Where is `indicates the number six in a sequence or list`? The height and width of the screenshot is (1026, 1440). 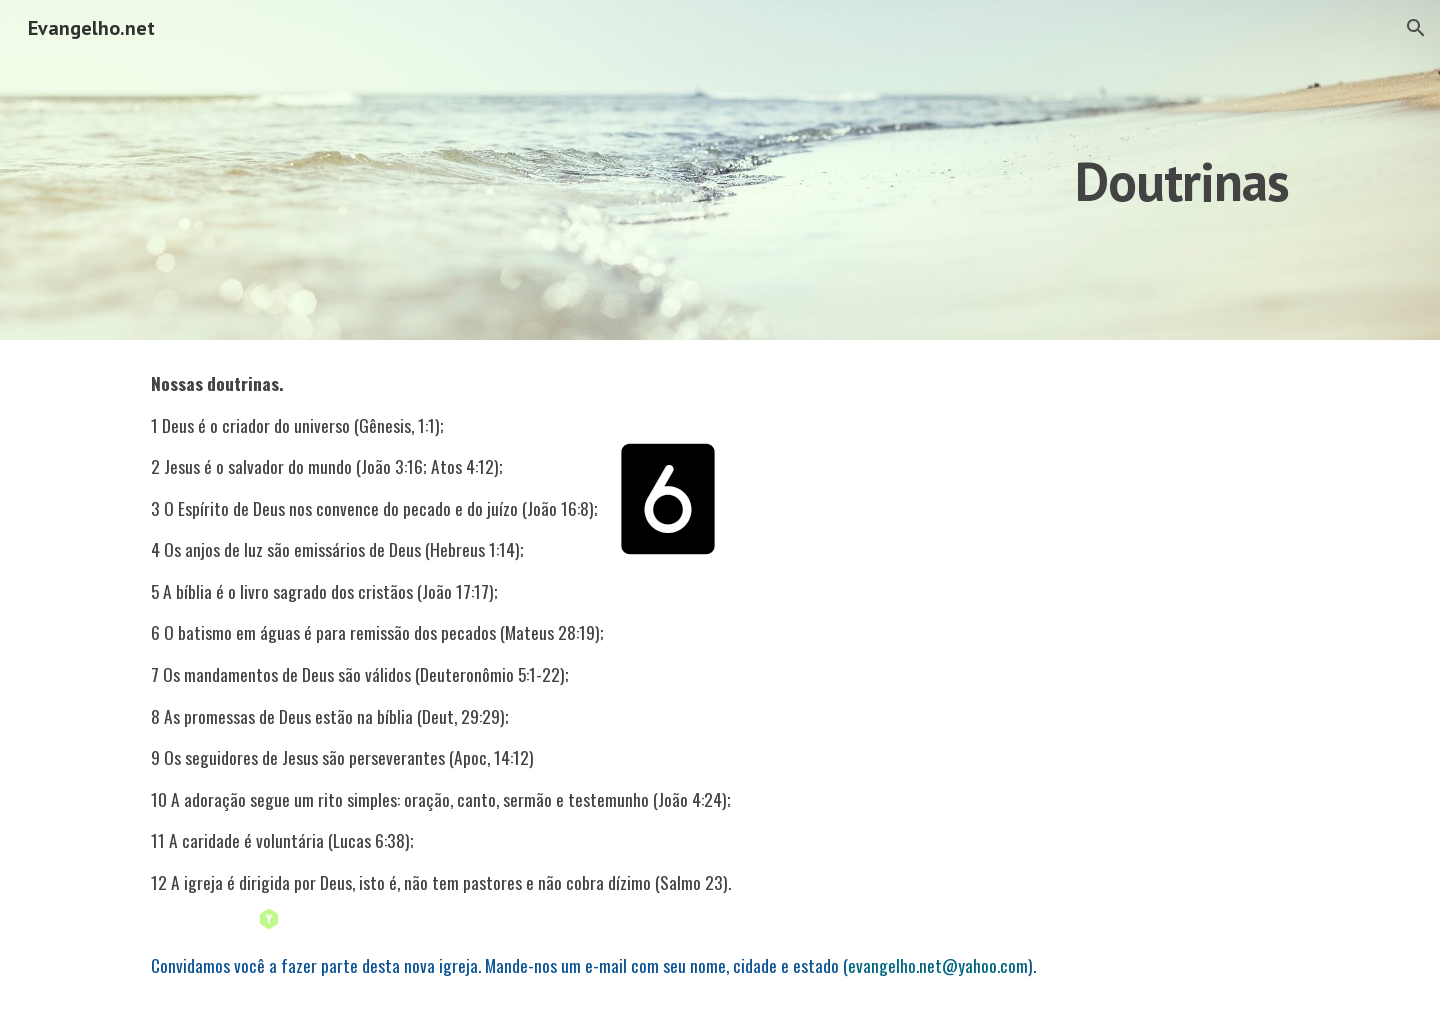 indicates the number six in a sequence or list is located at coordinates (668, 499).